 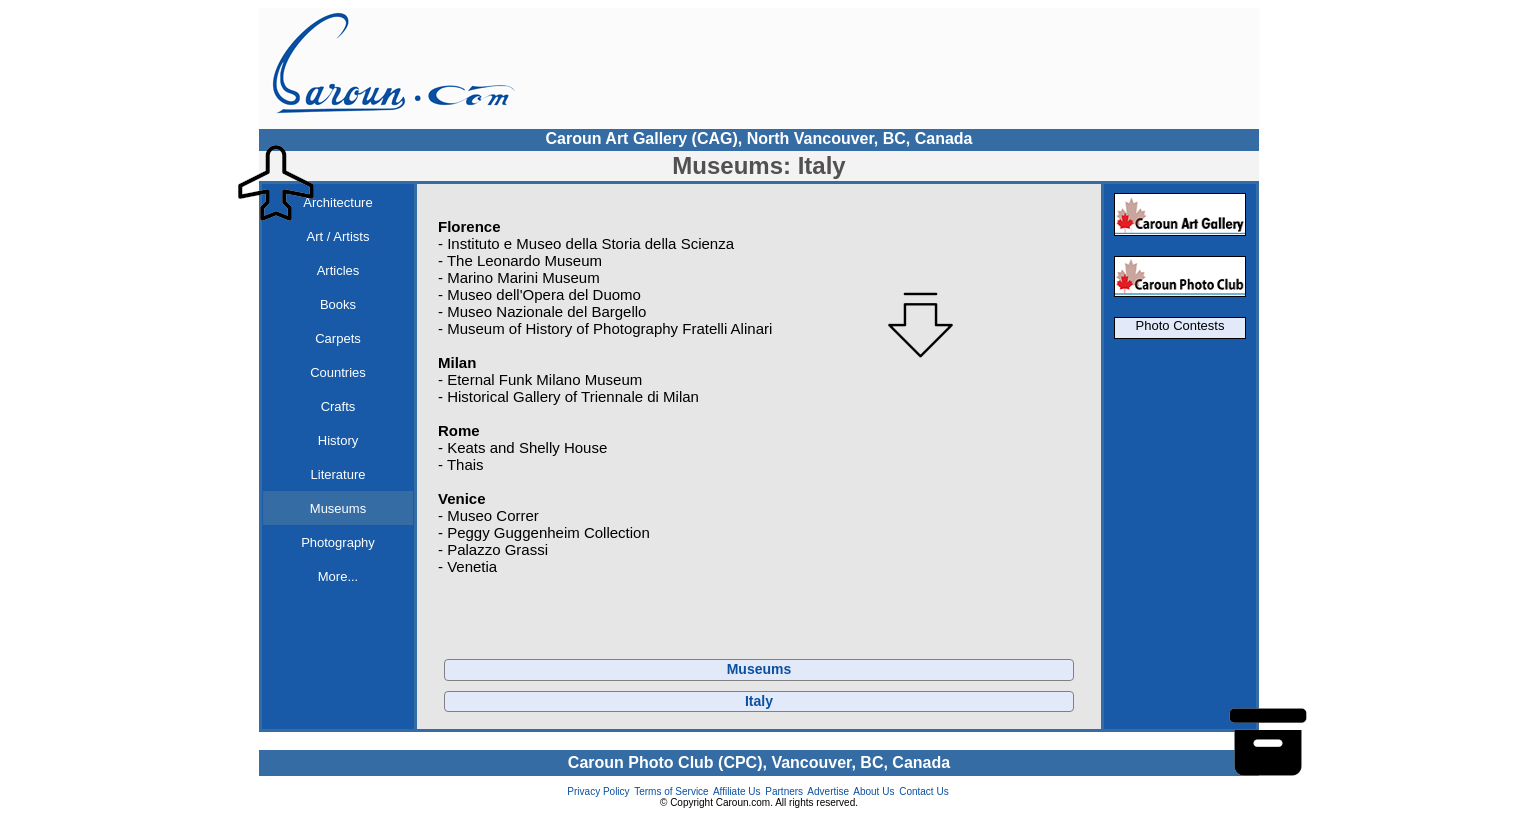 What do you see at coordinates (276, 183) in the screenshot?
I see `enable airplane mode` at bounding box center [276, 183].